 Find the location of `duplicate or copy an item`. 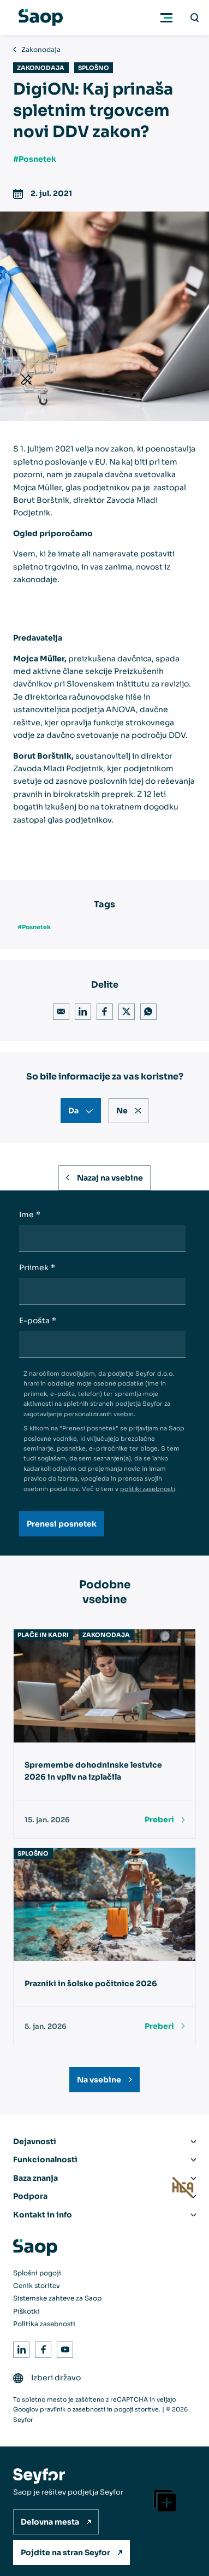

duplicate or copy an item is located at coordinates (165, 2501).